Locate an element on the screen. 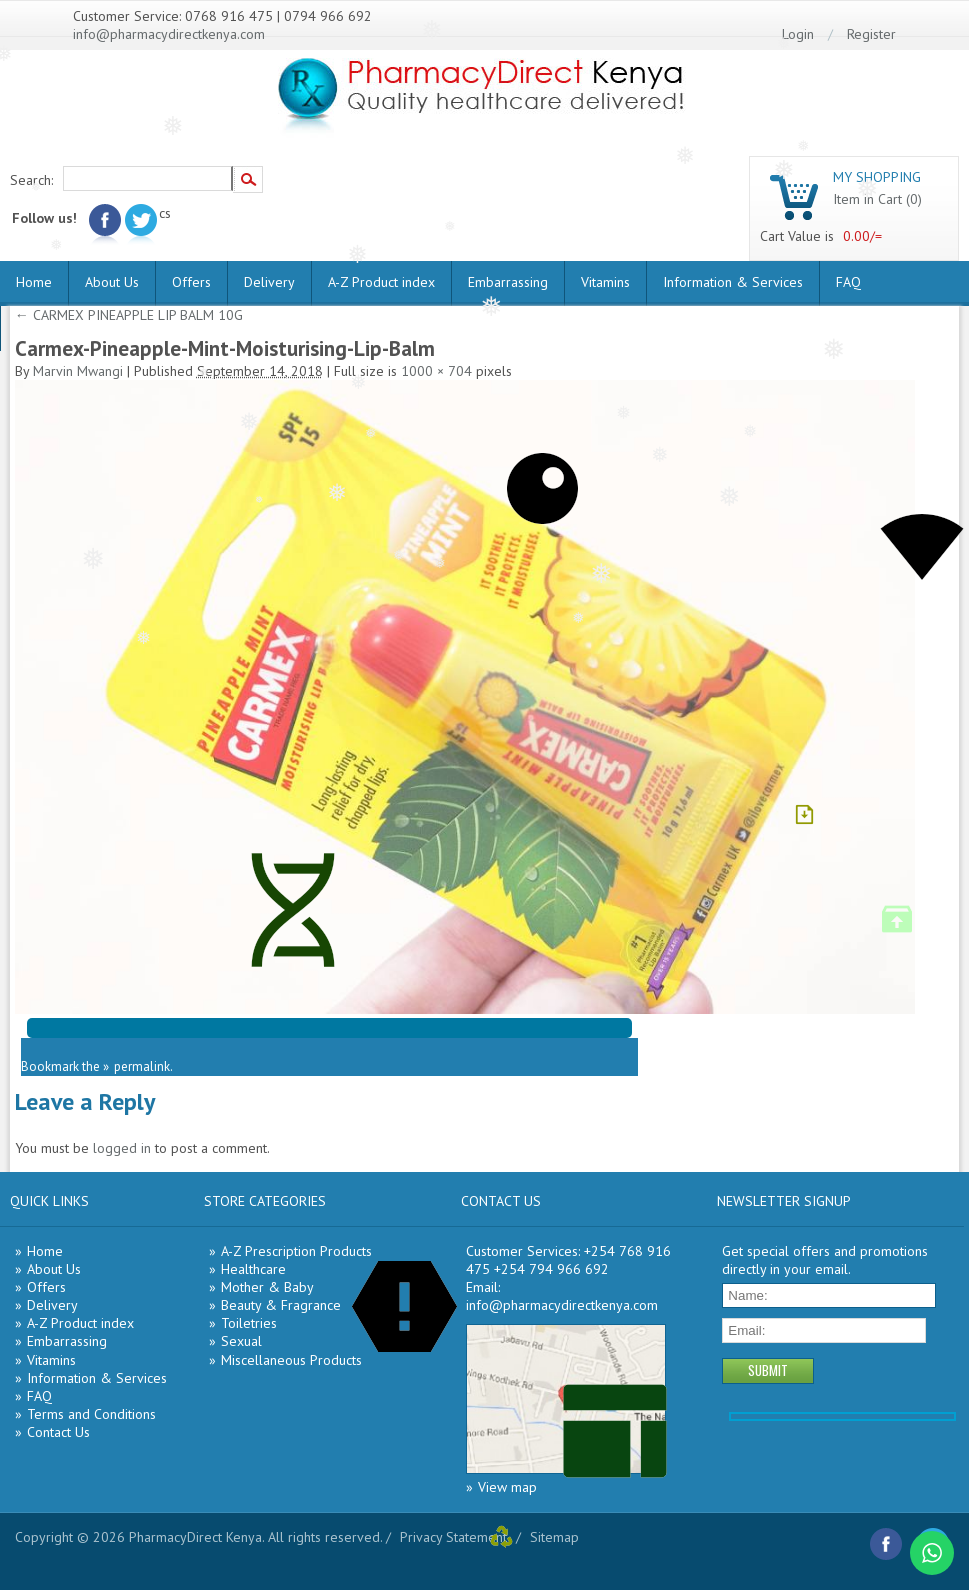  switch to grid layout view is located at coordinates (615, 1431).